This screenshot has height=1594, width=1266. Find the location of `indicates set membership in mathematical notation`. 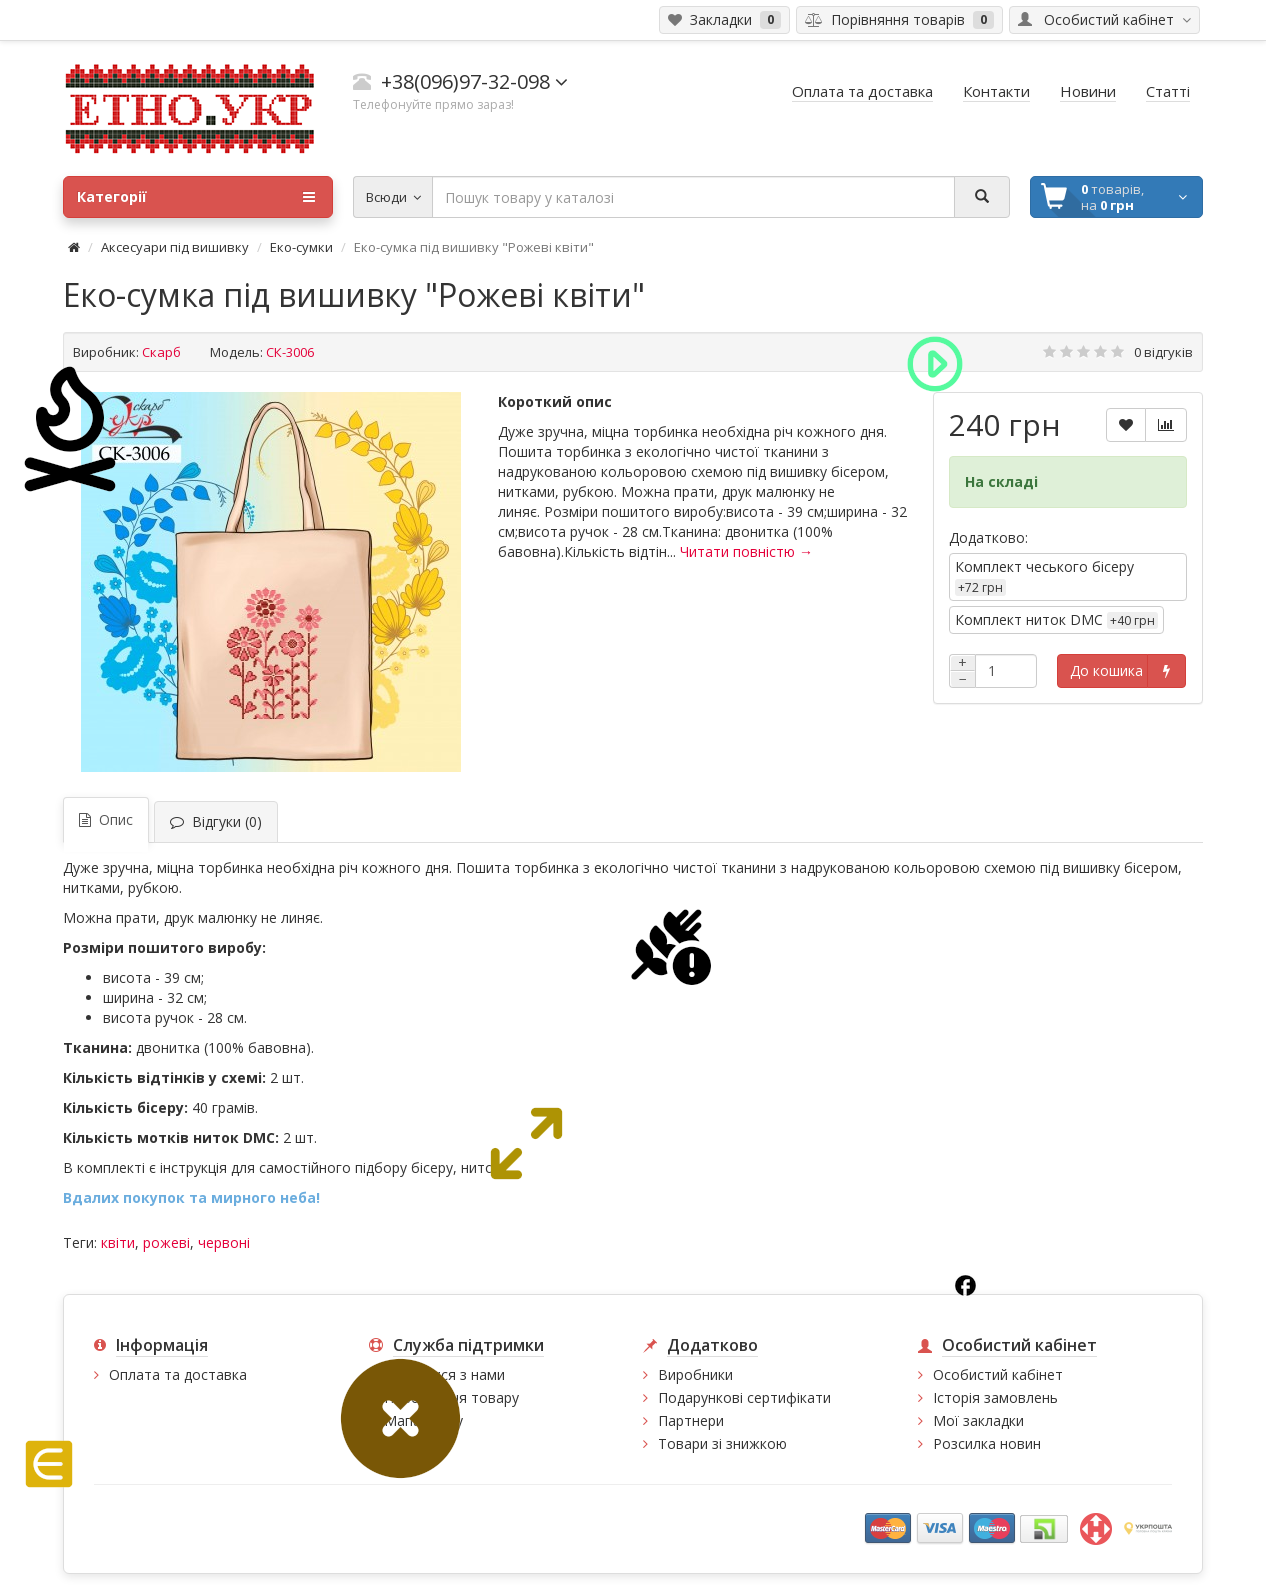

indicates set membership in mathematical notation is located at coordinates (49, 1464).